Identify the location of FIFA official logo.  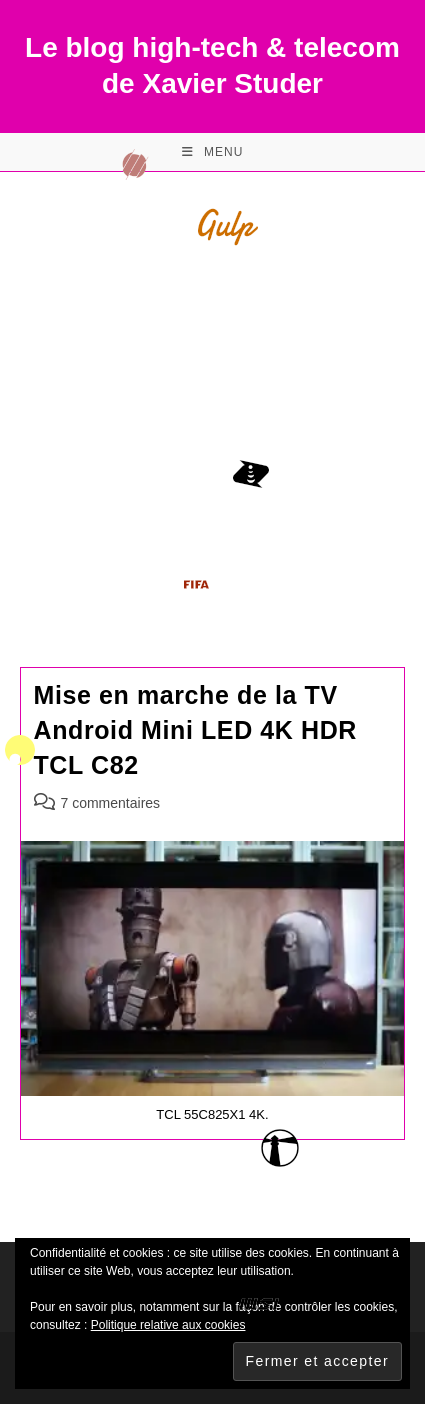
(196, 584).